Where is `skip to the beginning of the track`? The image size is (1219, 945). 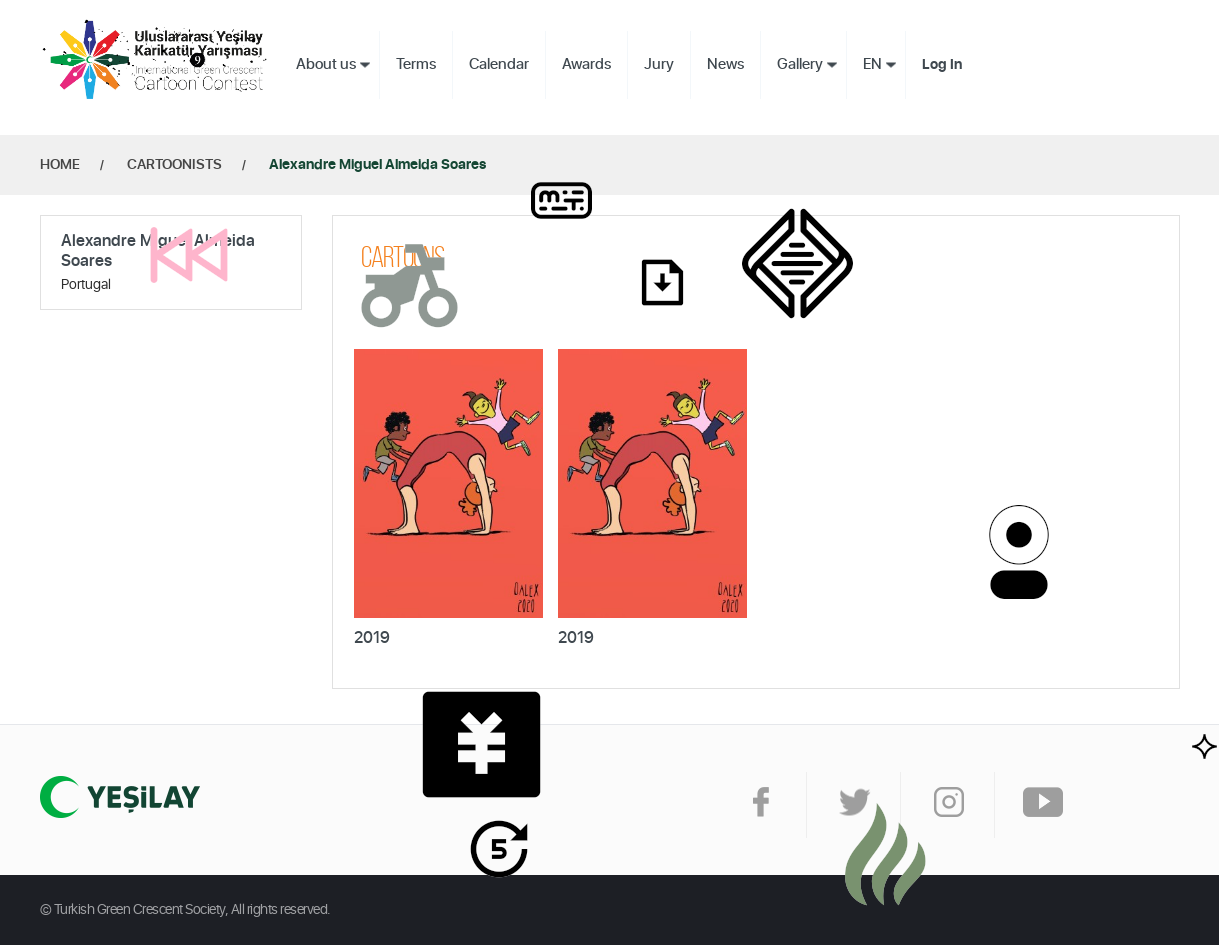 skip to the beginning of the track is located at coordinates (189, 255).